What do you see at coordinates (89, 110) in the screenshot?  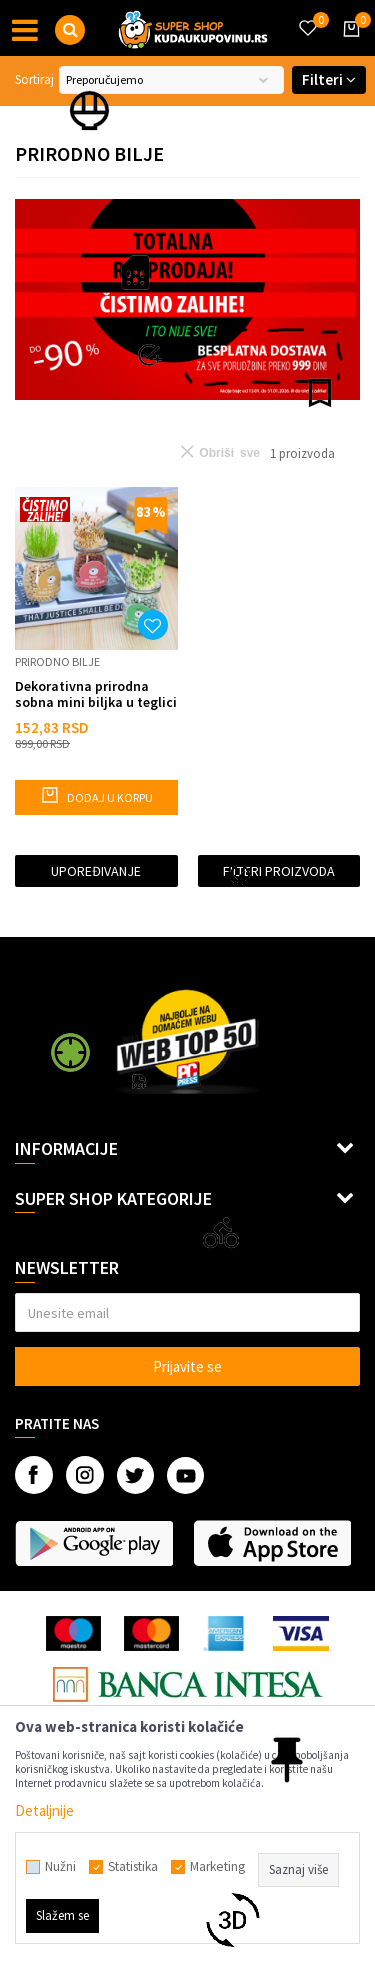 I see `browse asian cuisine or rice dishes` at bounding box center [89, 110].